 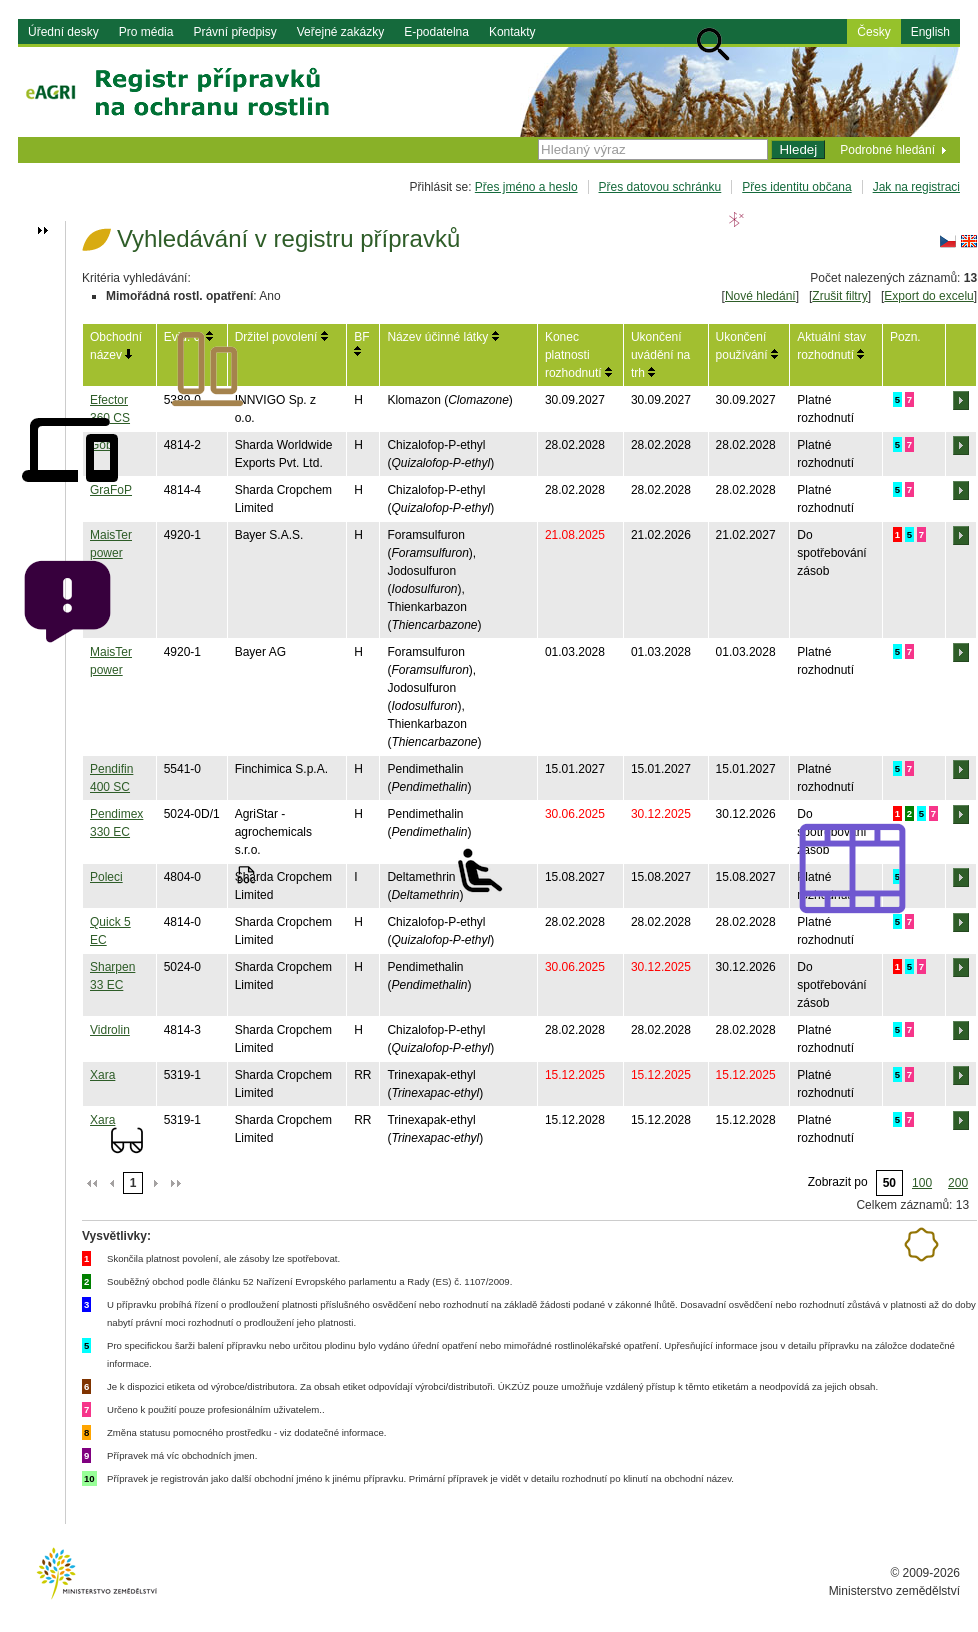 I want to click on search for content or items, so click(x=714, y=45).